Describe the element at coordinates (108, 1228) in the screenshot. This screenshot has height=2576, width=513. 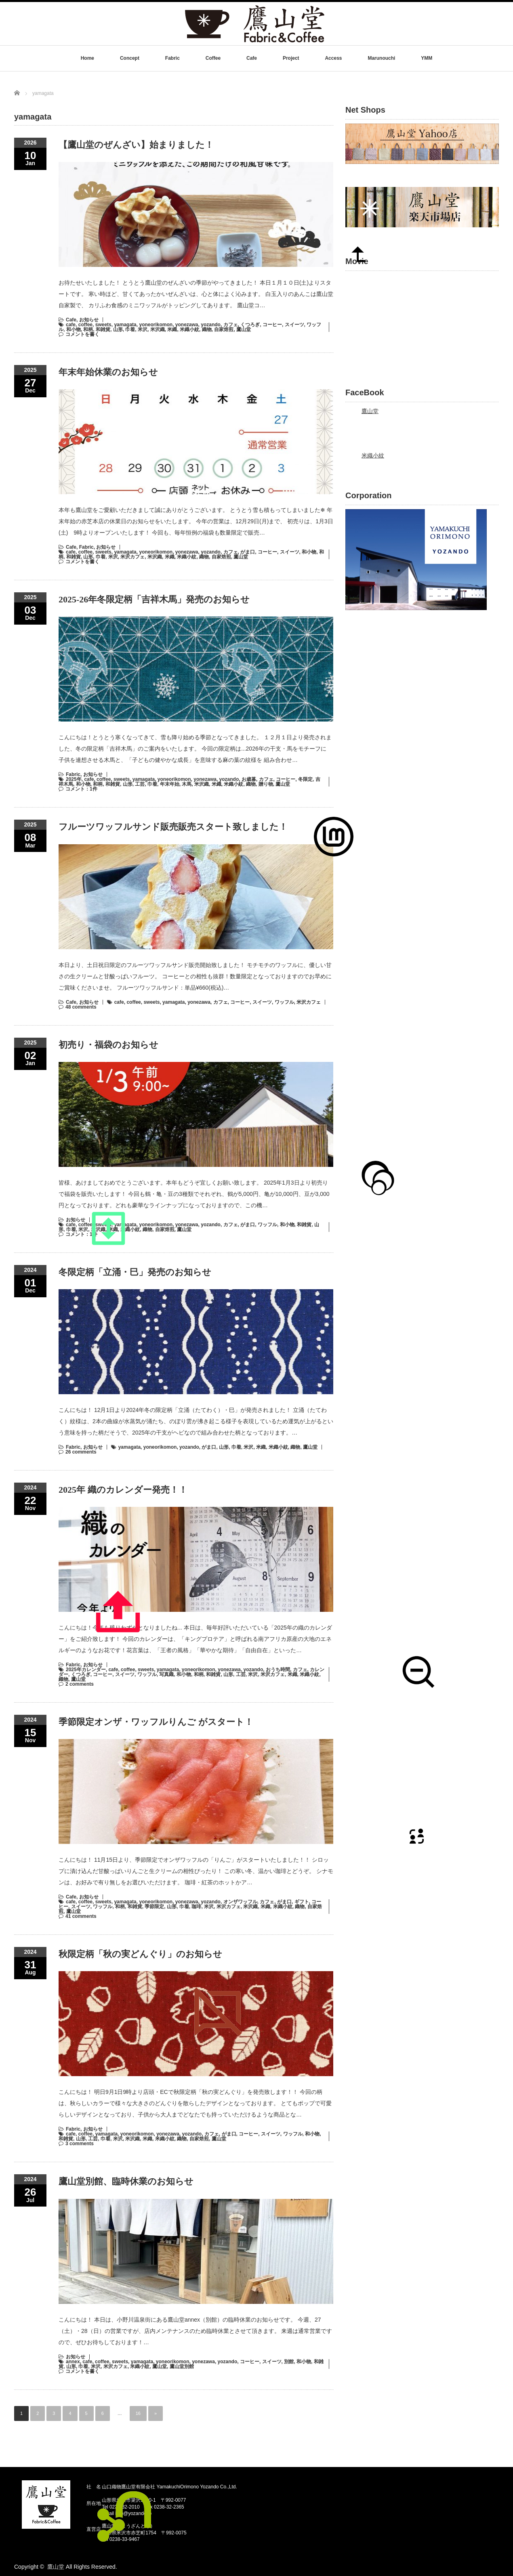
I see `flip content vertically` at that location.